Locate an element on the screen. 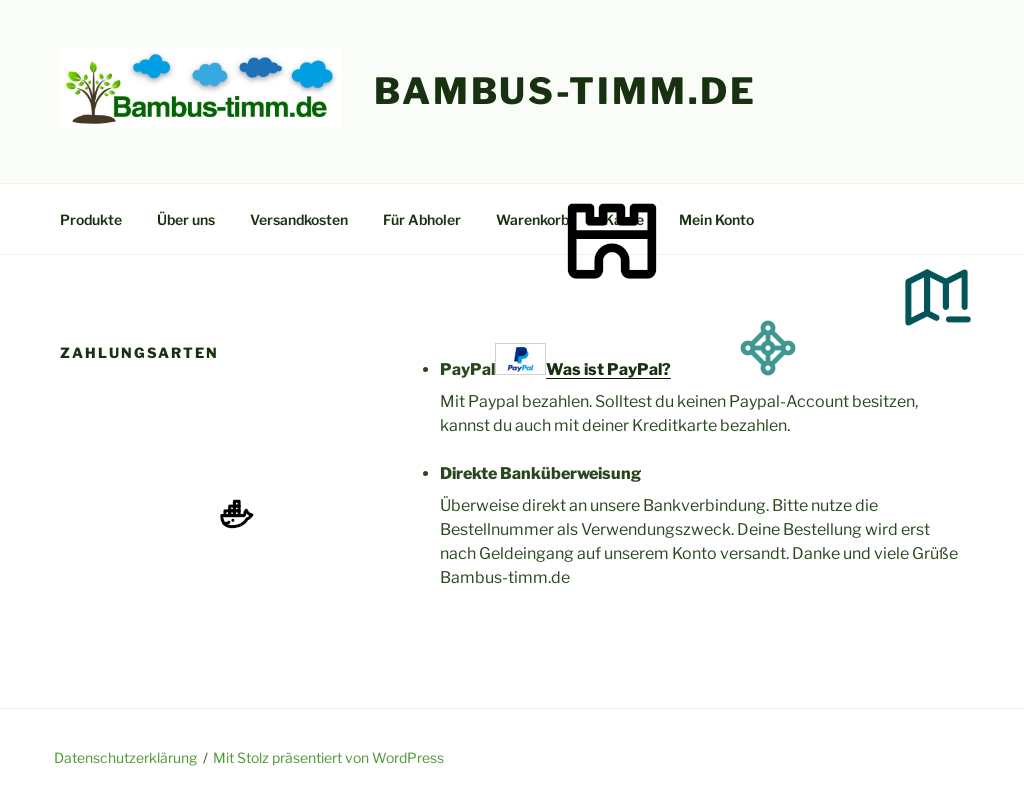  remove a location from the map is located at coordinates (936, 297).